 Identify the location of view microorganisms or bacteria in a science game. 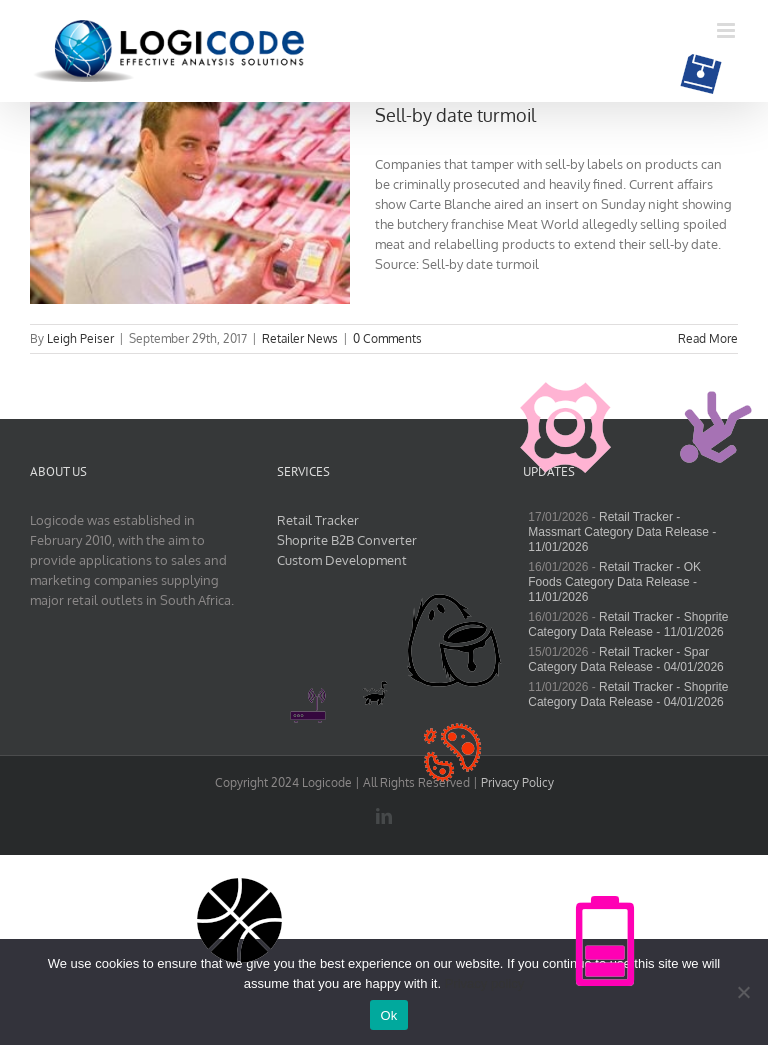
(452, 752).